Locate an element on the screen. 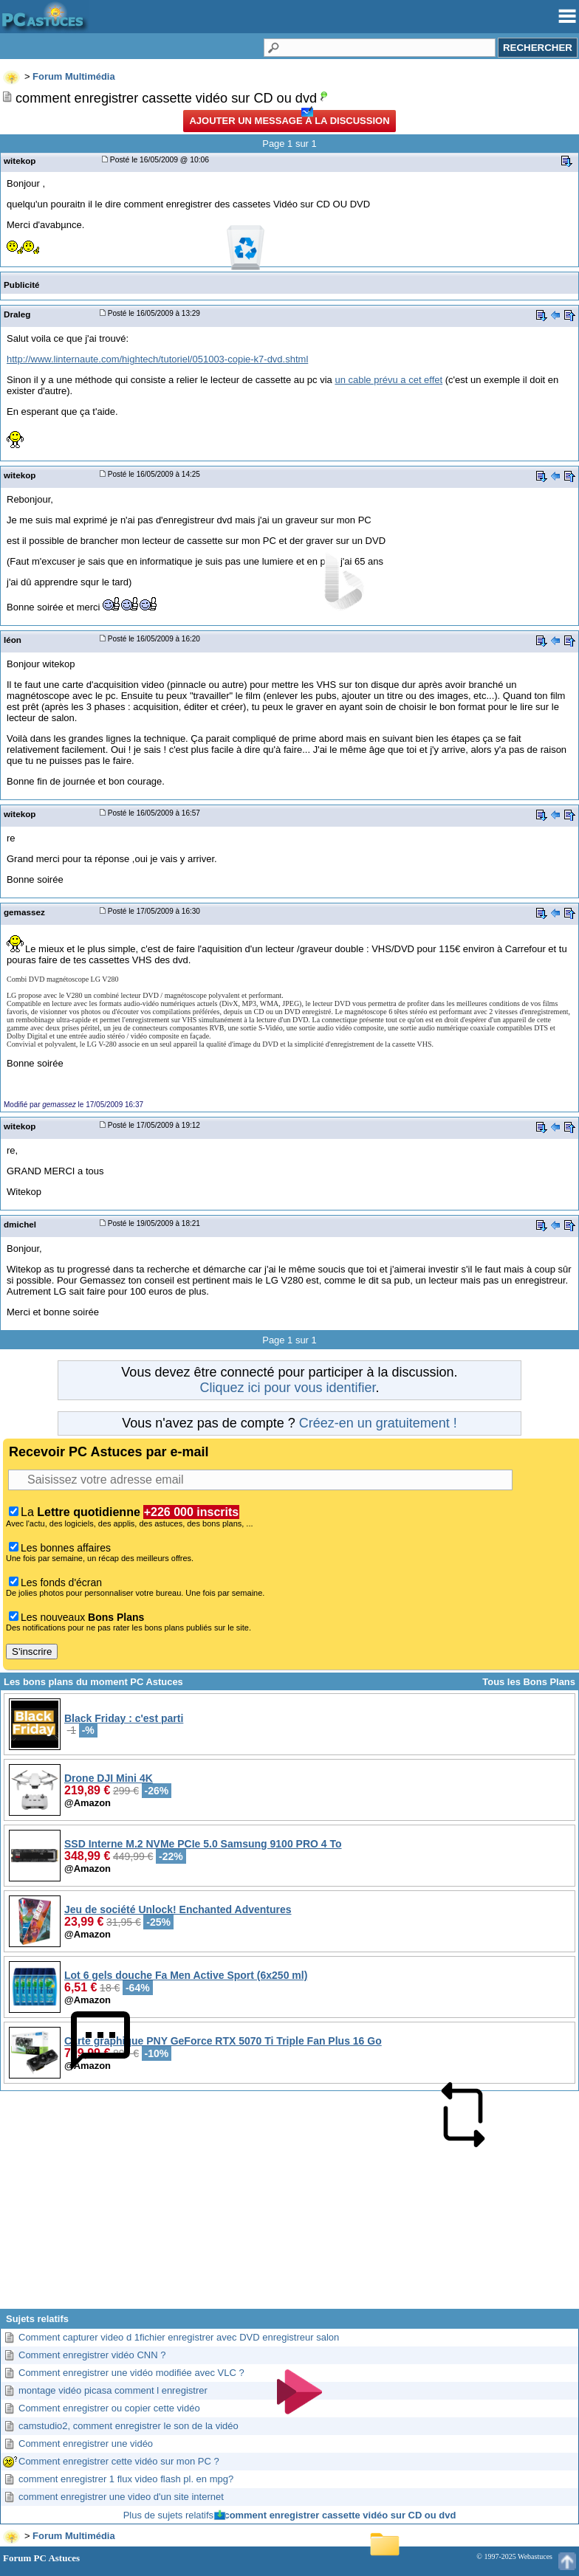 This screenshot has width=579, height=2576. open the whiteboard app is located at coordinates (307, 112).